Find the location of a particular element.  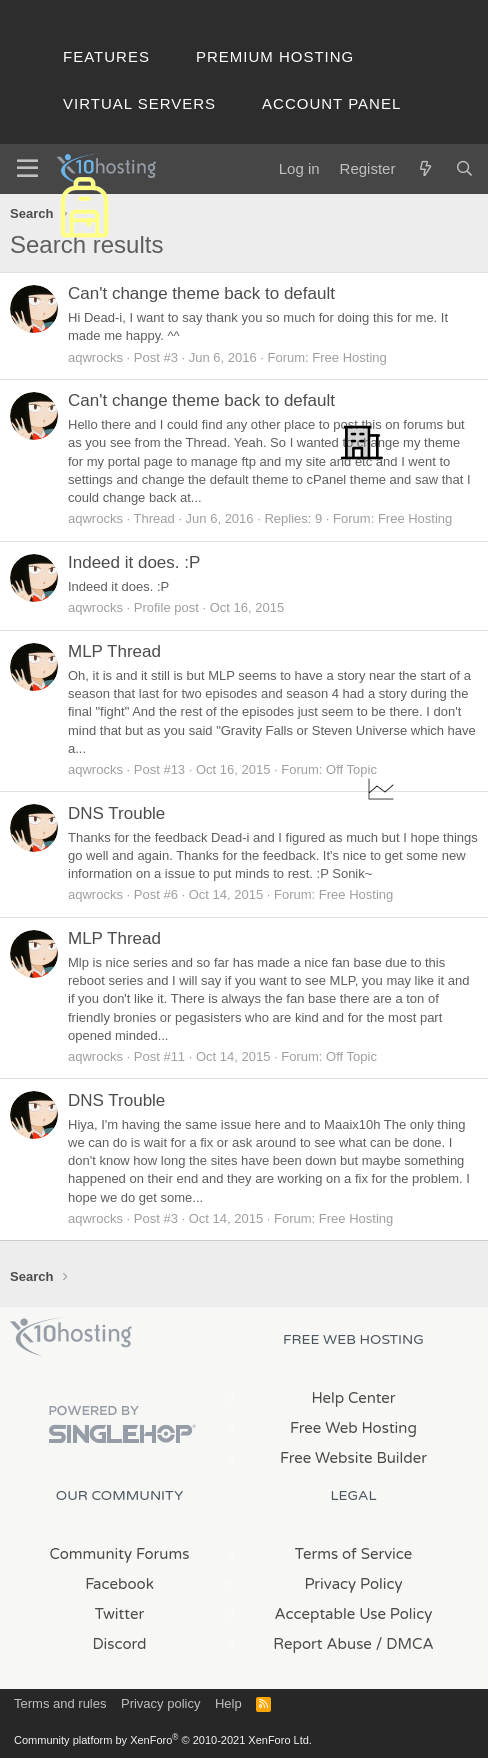

view office or workplace location is located at coordinates (360, 442).